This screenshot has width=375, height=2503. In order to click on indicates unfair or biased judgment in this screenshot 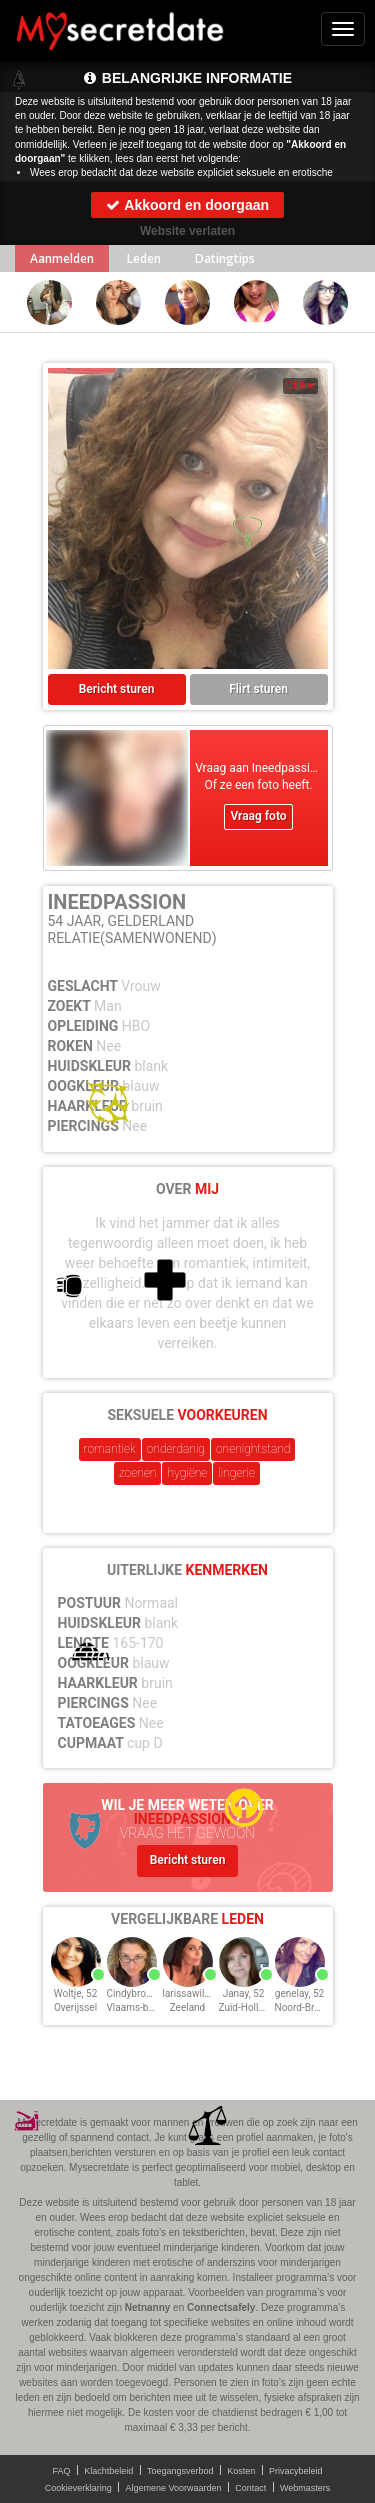, I will do `click(207, 2125)`.